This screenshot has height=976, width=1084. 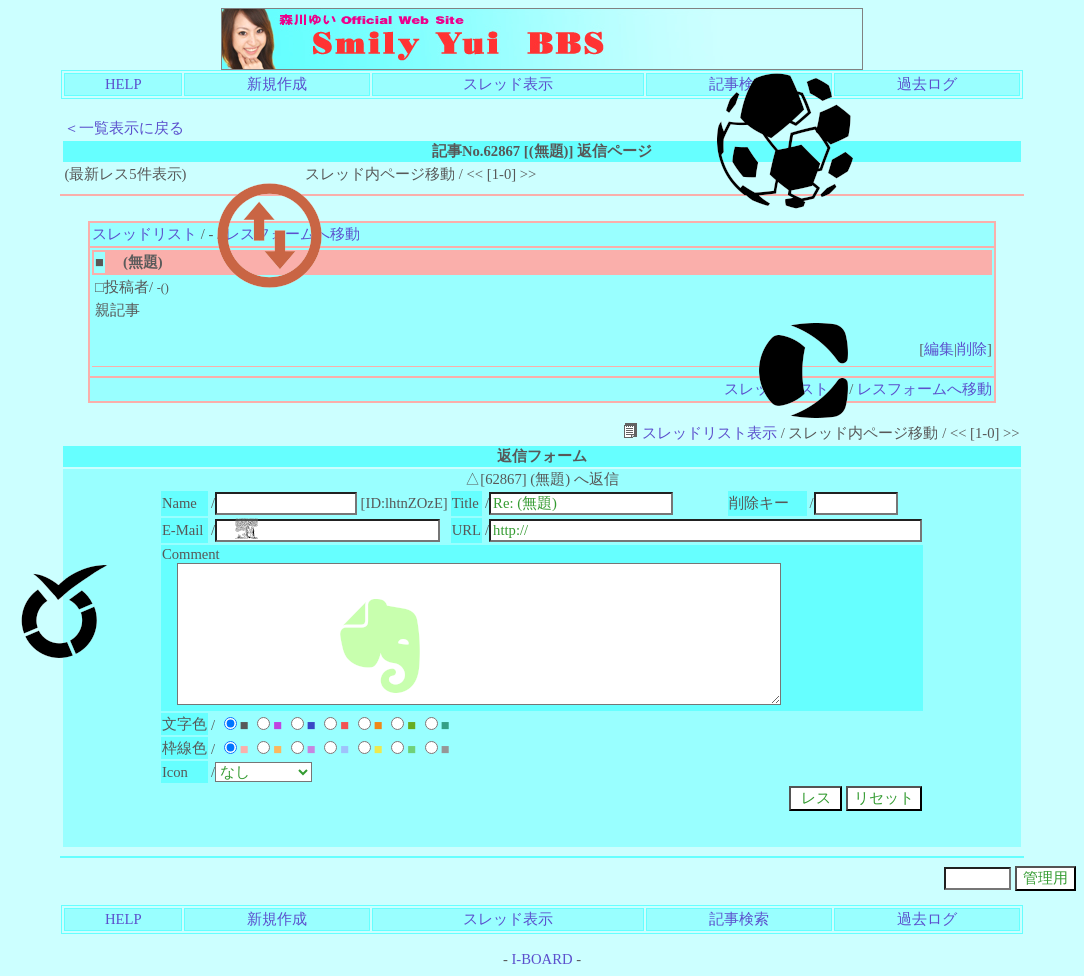 What do you see at coordinates (64, 611) in the screenshot?
I see `open LimeSurvey application` at bounding box center [64, 611].